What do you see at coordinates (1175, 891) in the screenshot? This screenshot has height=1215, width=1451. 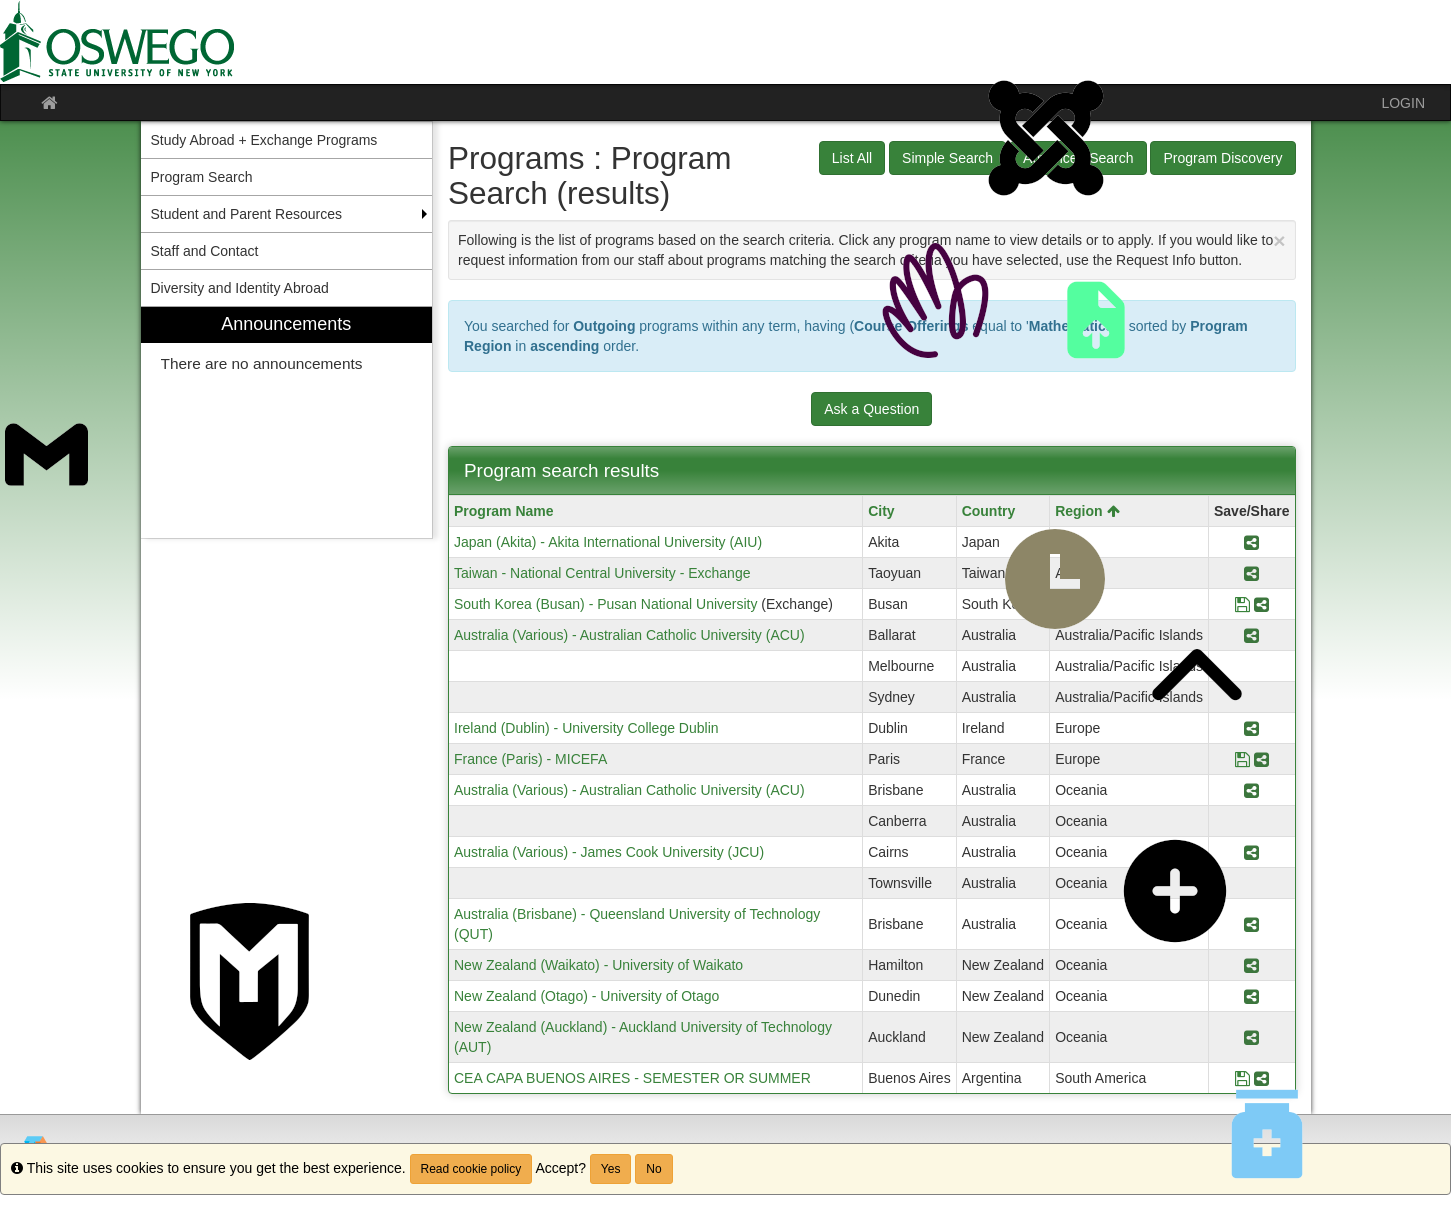 I see `add a new item` at bounding box center [1175, 891].